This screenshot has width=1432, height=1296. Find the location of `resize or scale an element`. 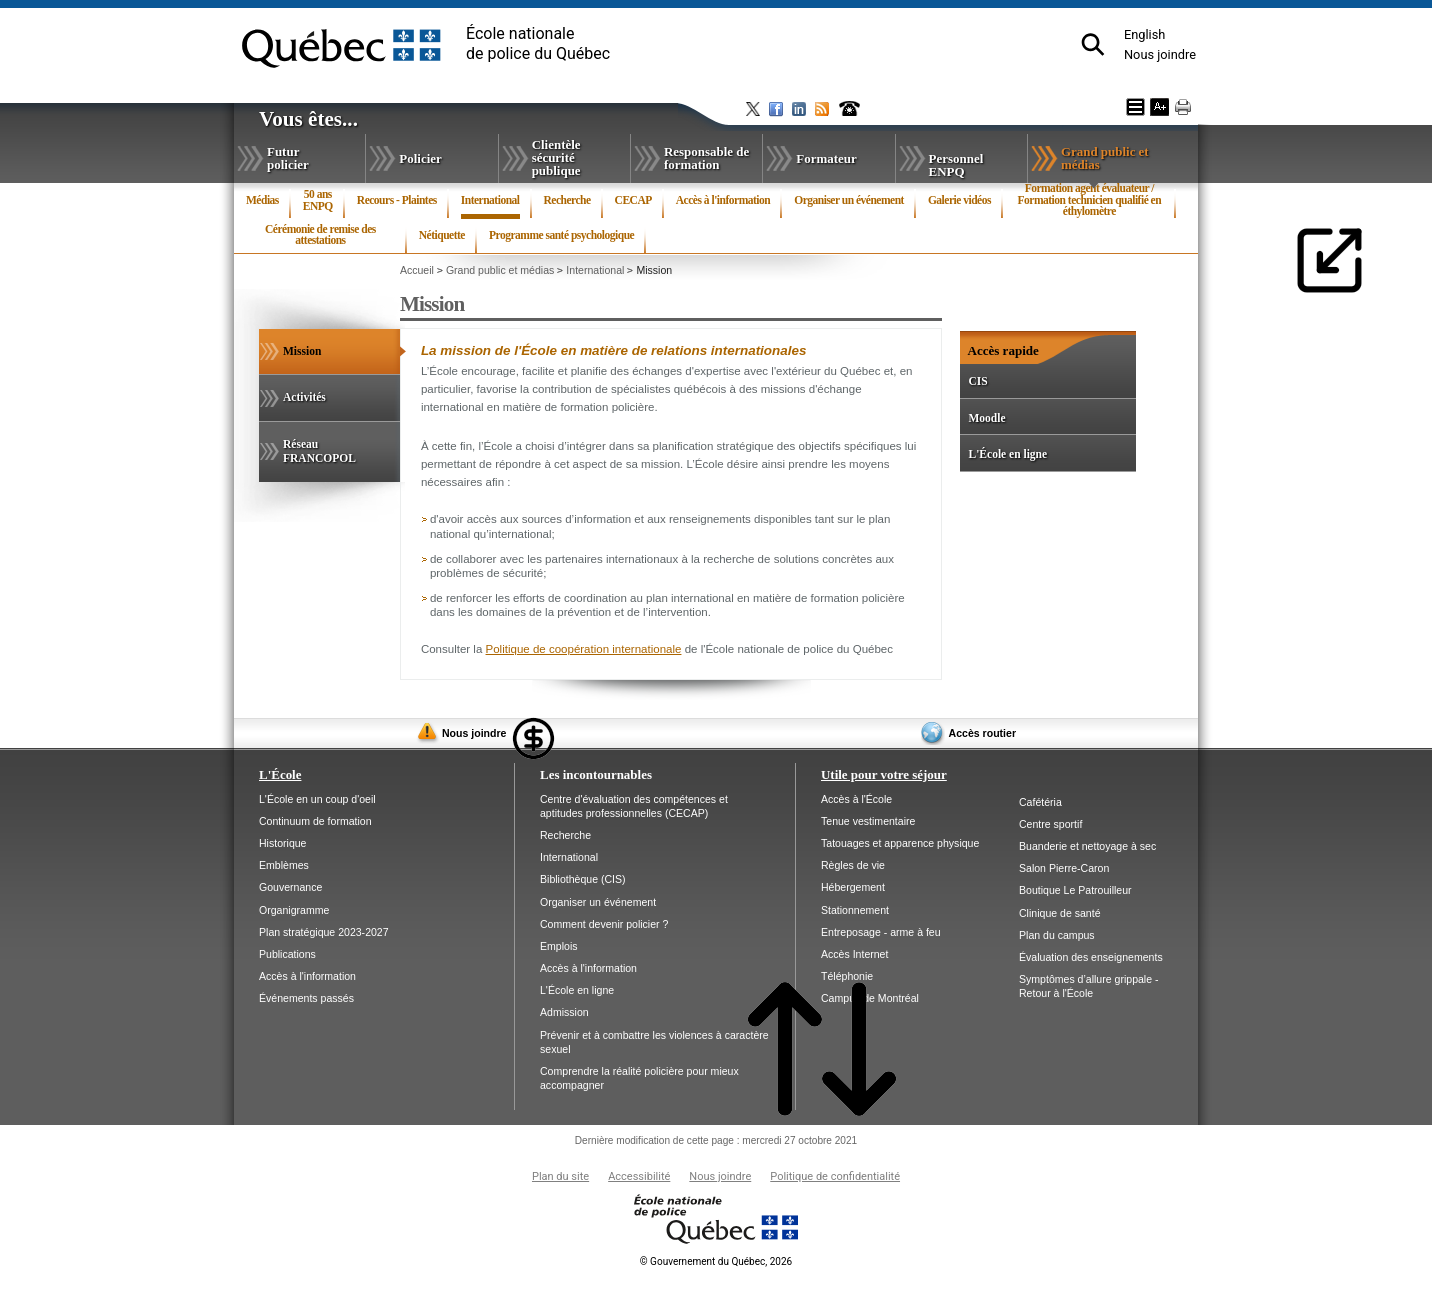

resize or scale an element is located at coordinates (1329, 260).